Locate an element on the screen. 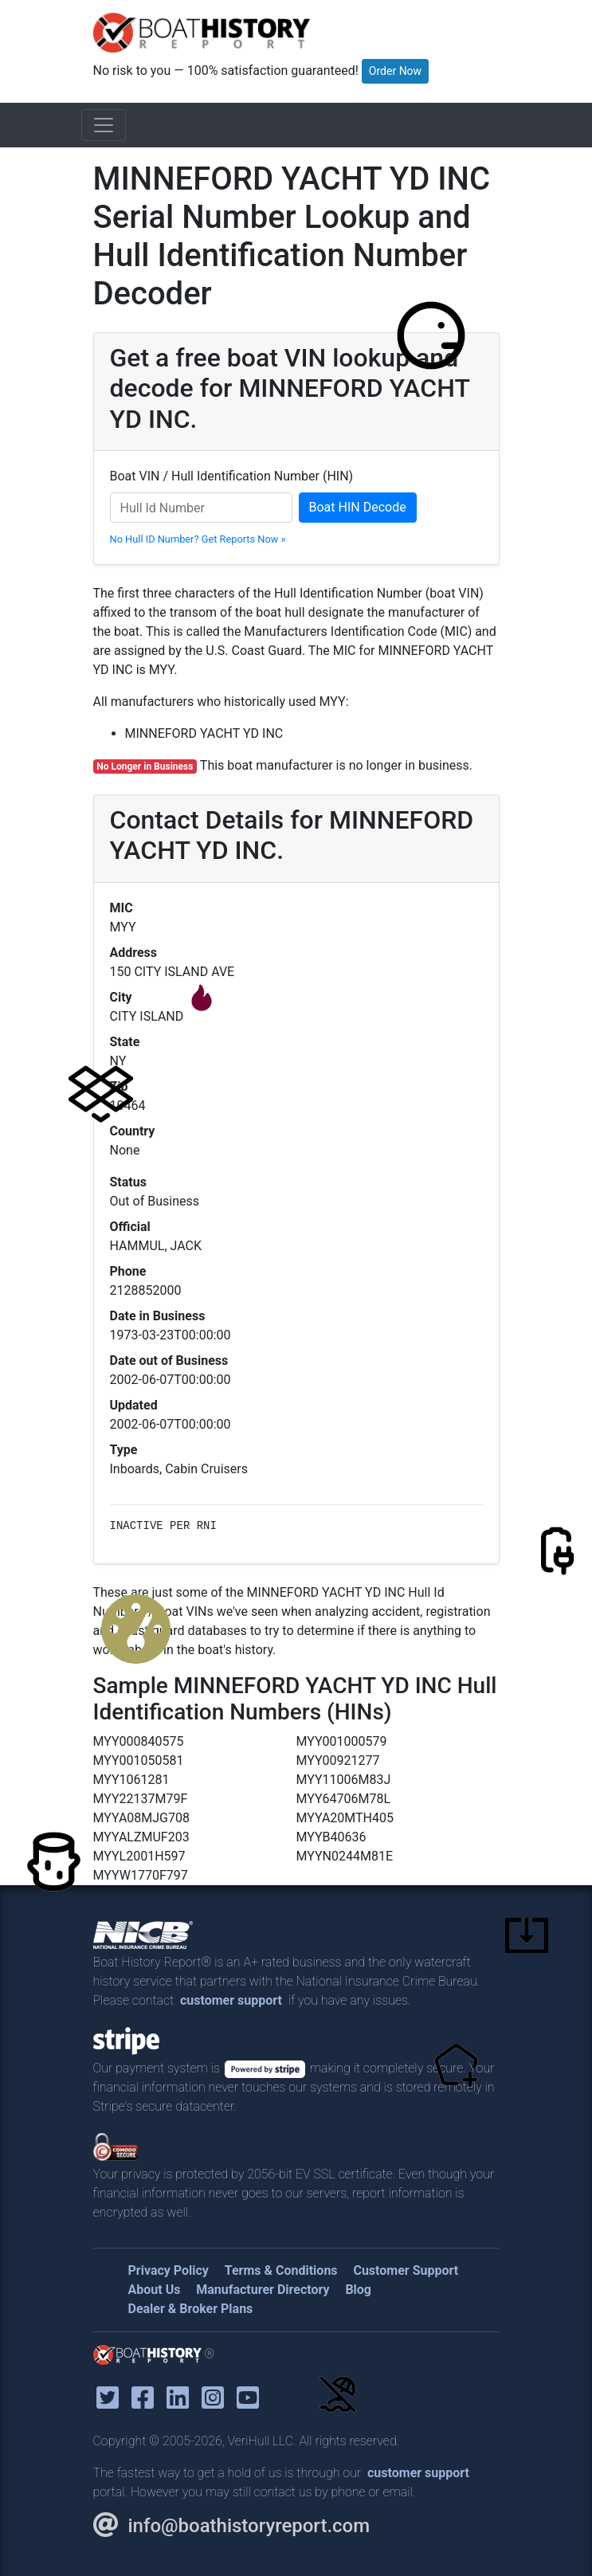  beach or coastal area unavailable is located at coordinates (338, 2394).